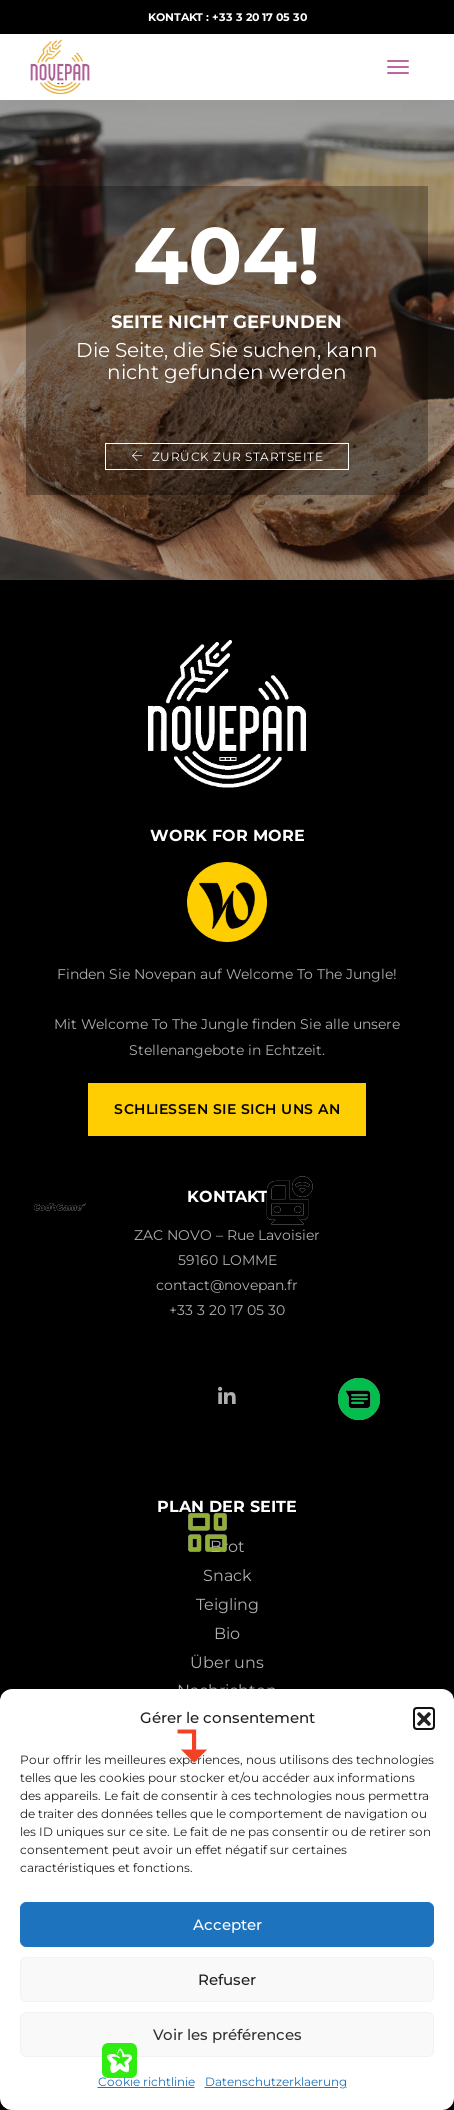 The width and height of the screenshot is (454, 2110). What do you see at coordinates (60, 1207) in the screenshot?
I see `visit the CodinGame platform` at bounding box center [60, 1207].